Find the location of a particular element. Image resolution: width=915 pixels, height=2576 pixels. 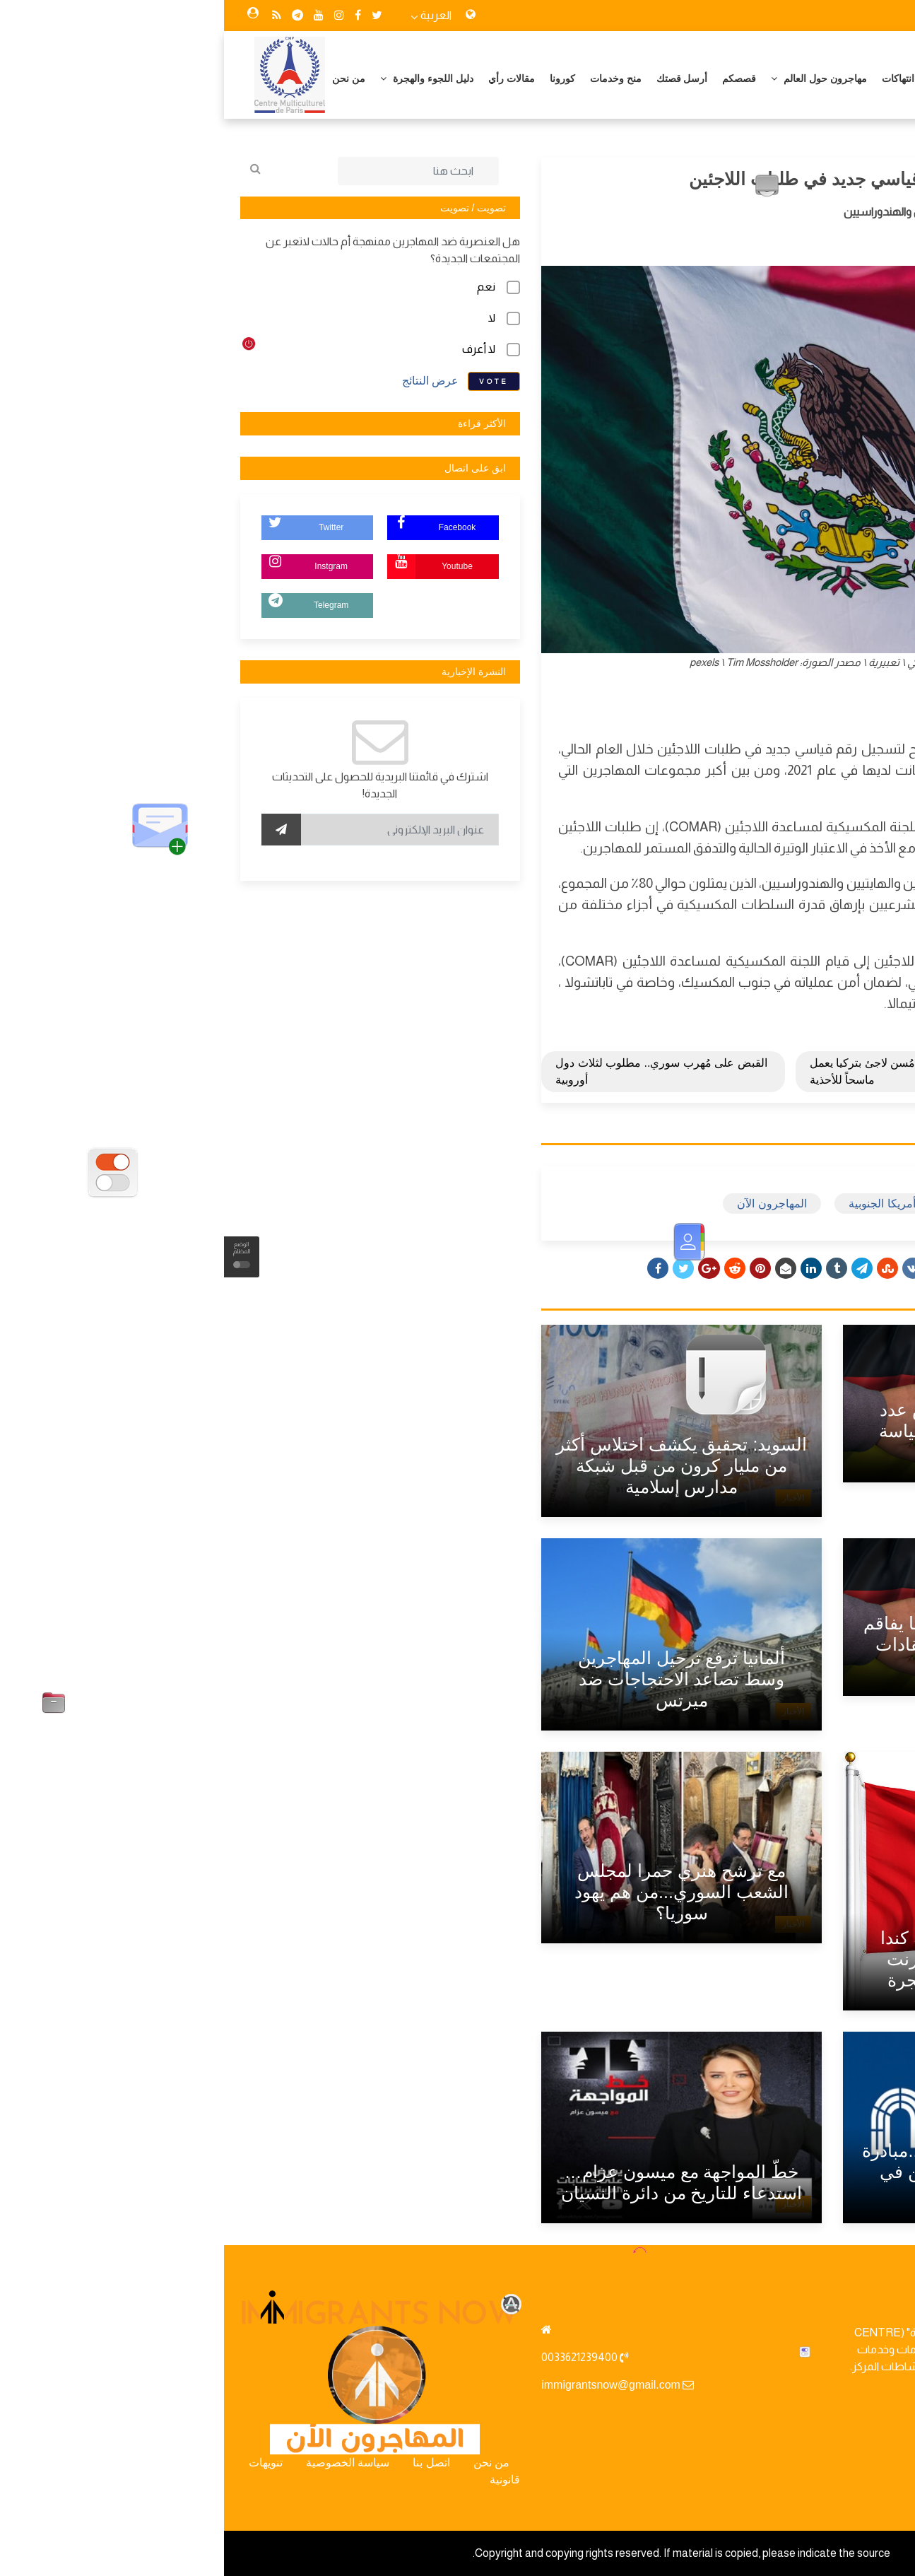

access optical drive or disc reader is located at coordinates (767, 185).